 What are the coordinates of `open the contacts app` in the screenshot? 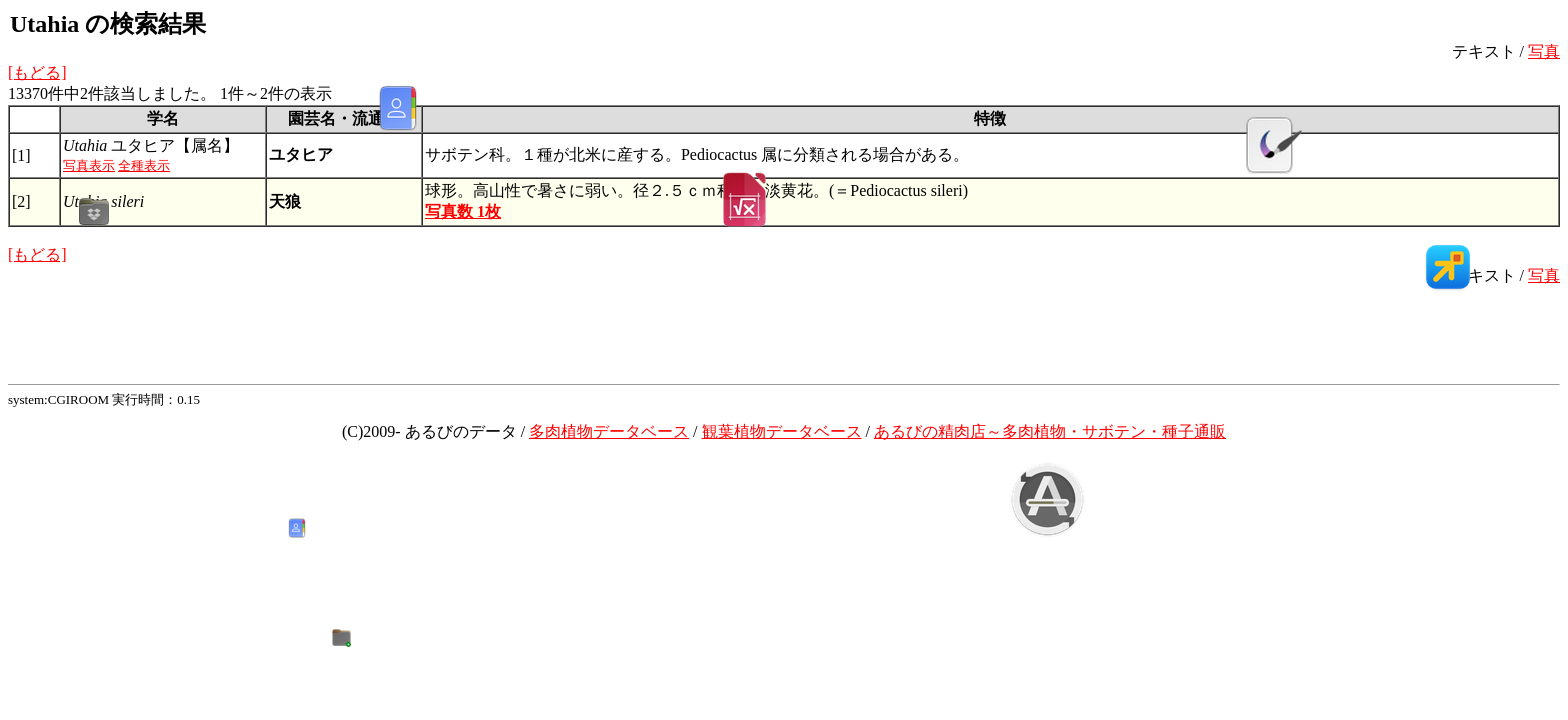 It's located at (297, 528).